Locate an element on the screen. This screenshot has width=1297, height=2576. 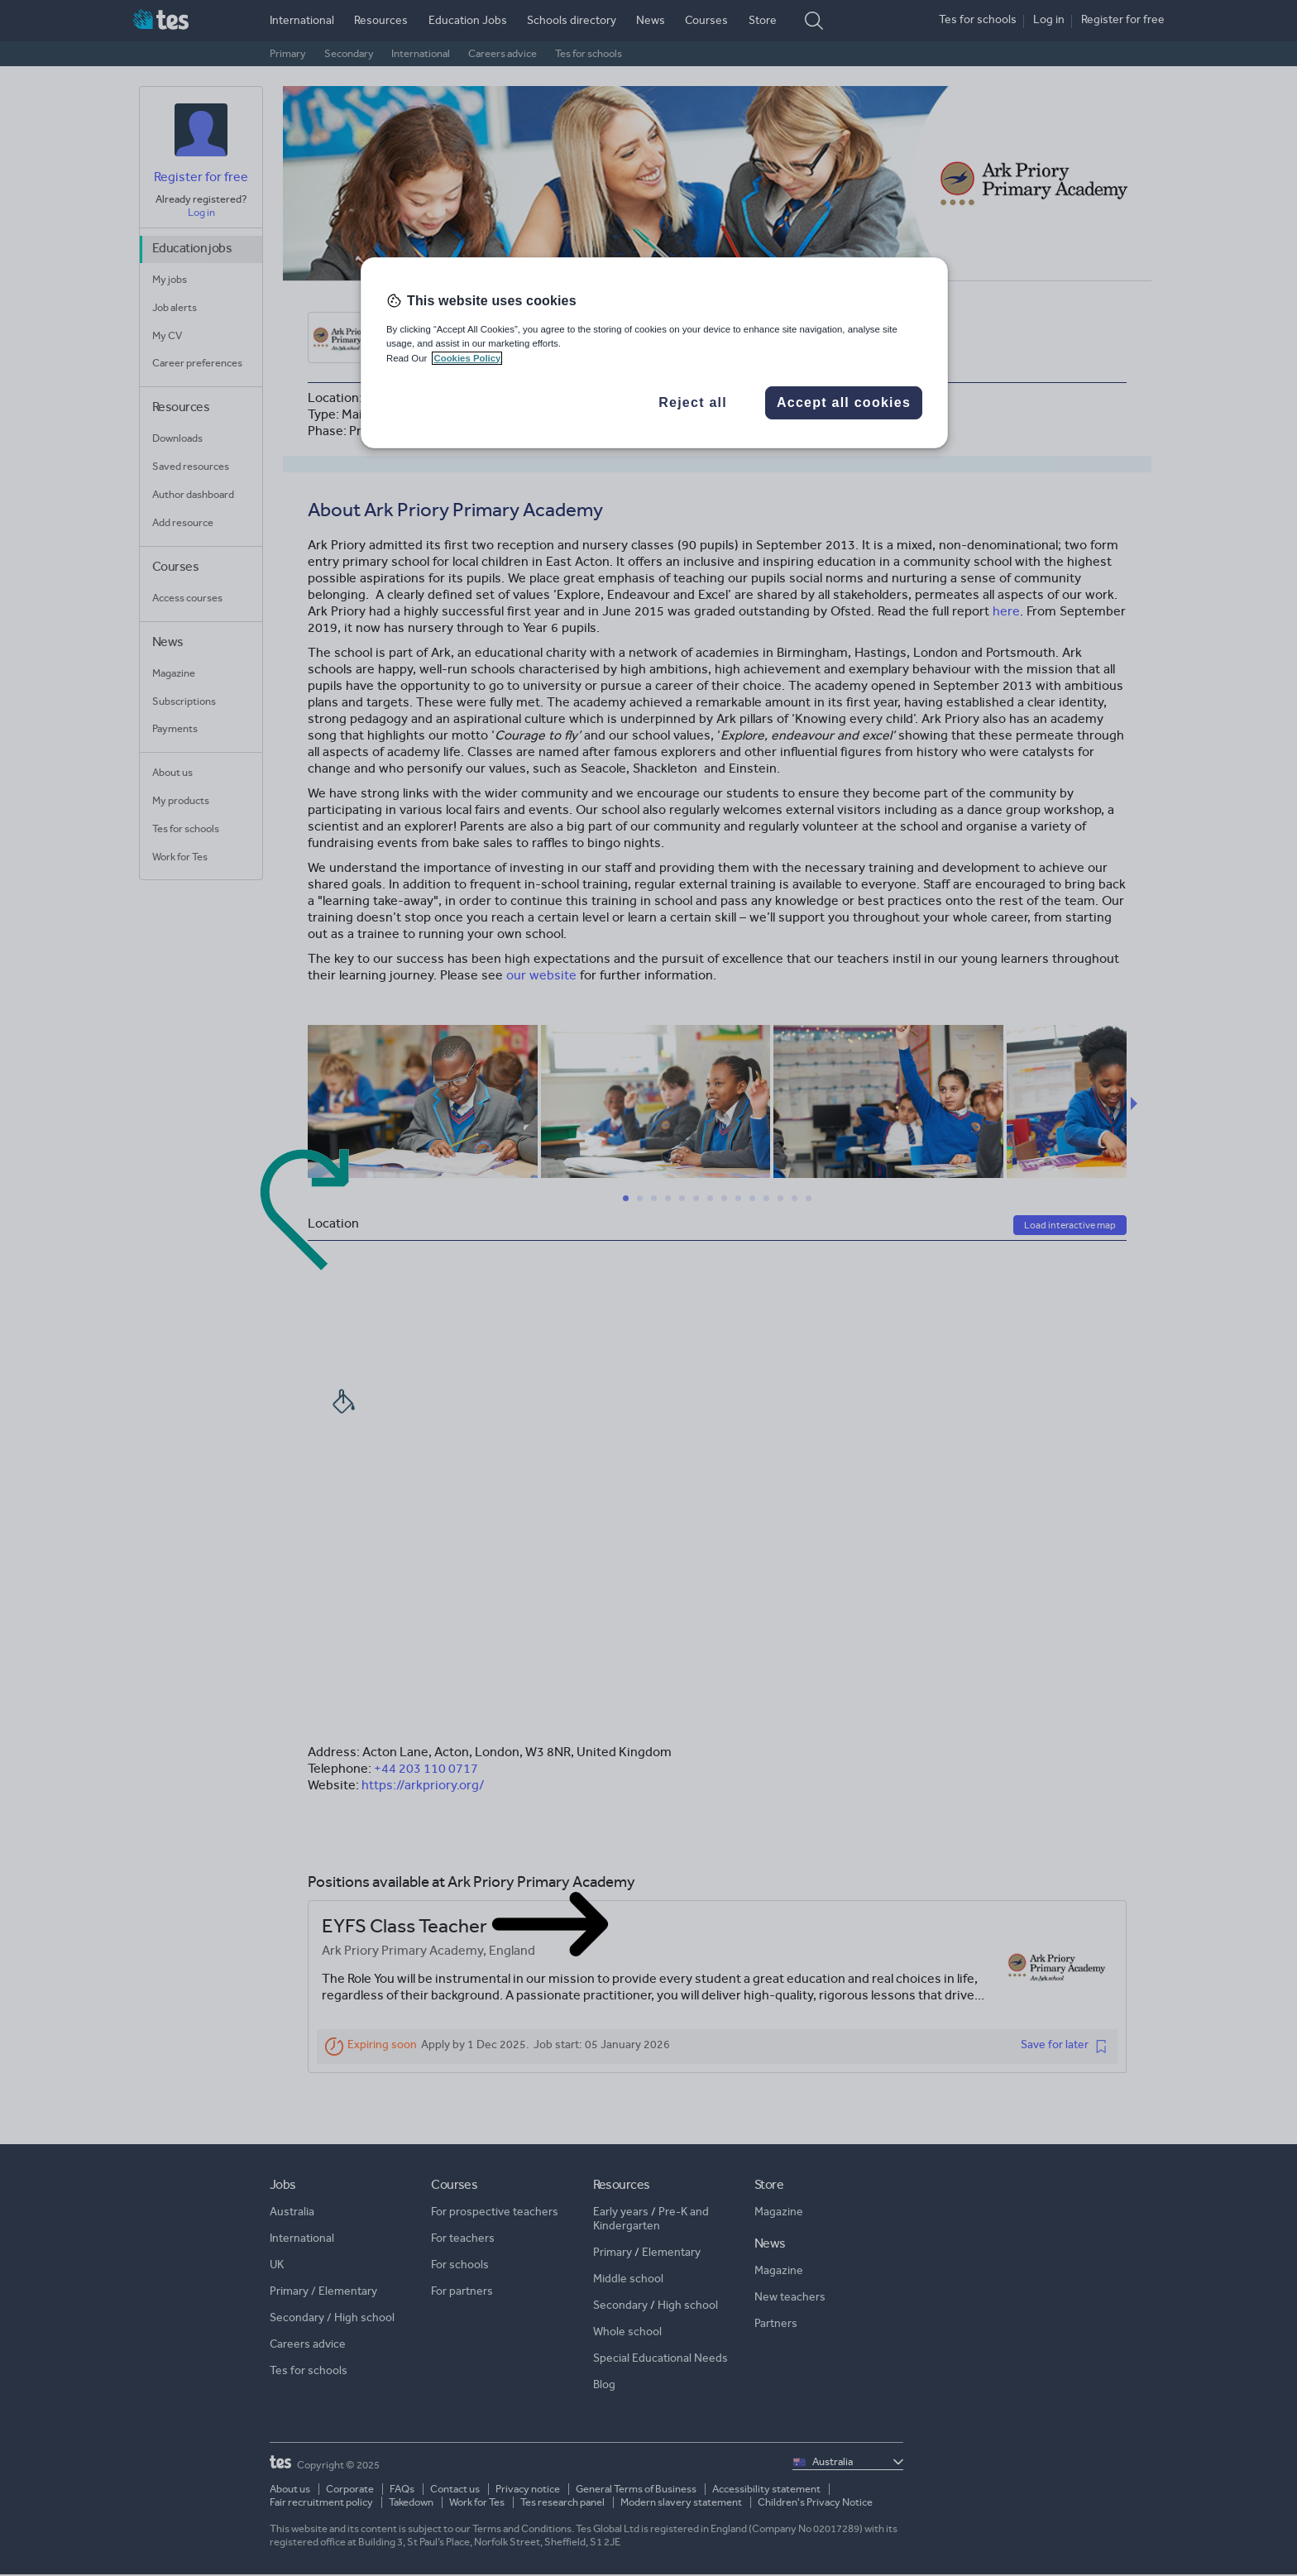
change theme or color settings is located at coordinates (343, 1401).